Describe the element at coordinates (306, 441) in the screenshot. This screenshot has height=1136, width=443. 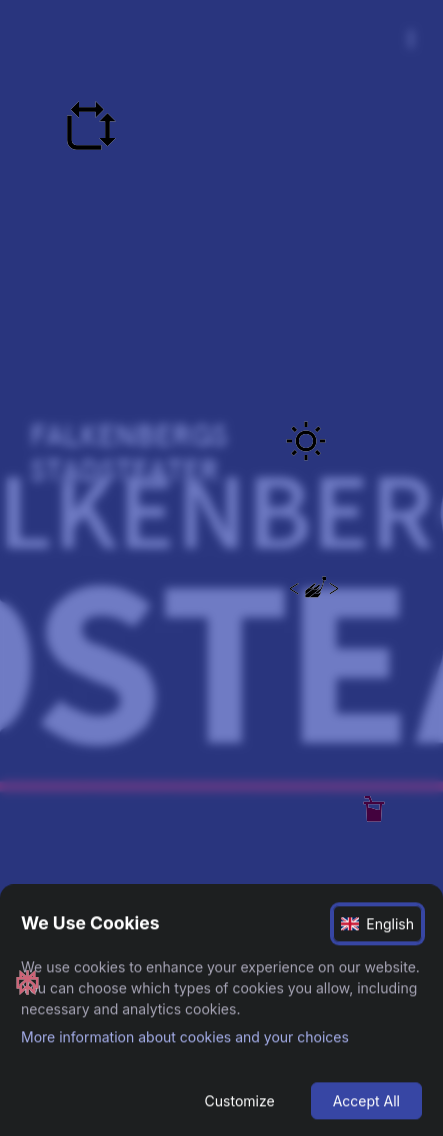
I see `switch to light mode` at that location.